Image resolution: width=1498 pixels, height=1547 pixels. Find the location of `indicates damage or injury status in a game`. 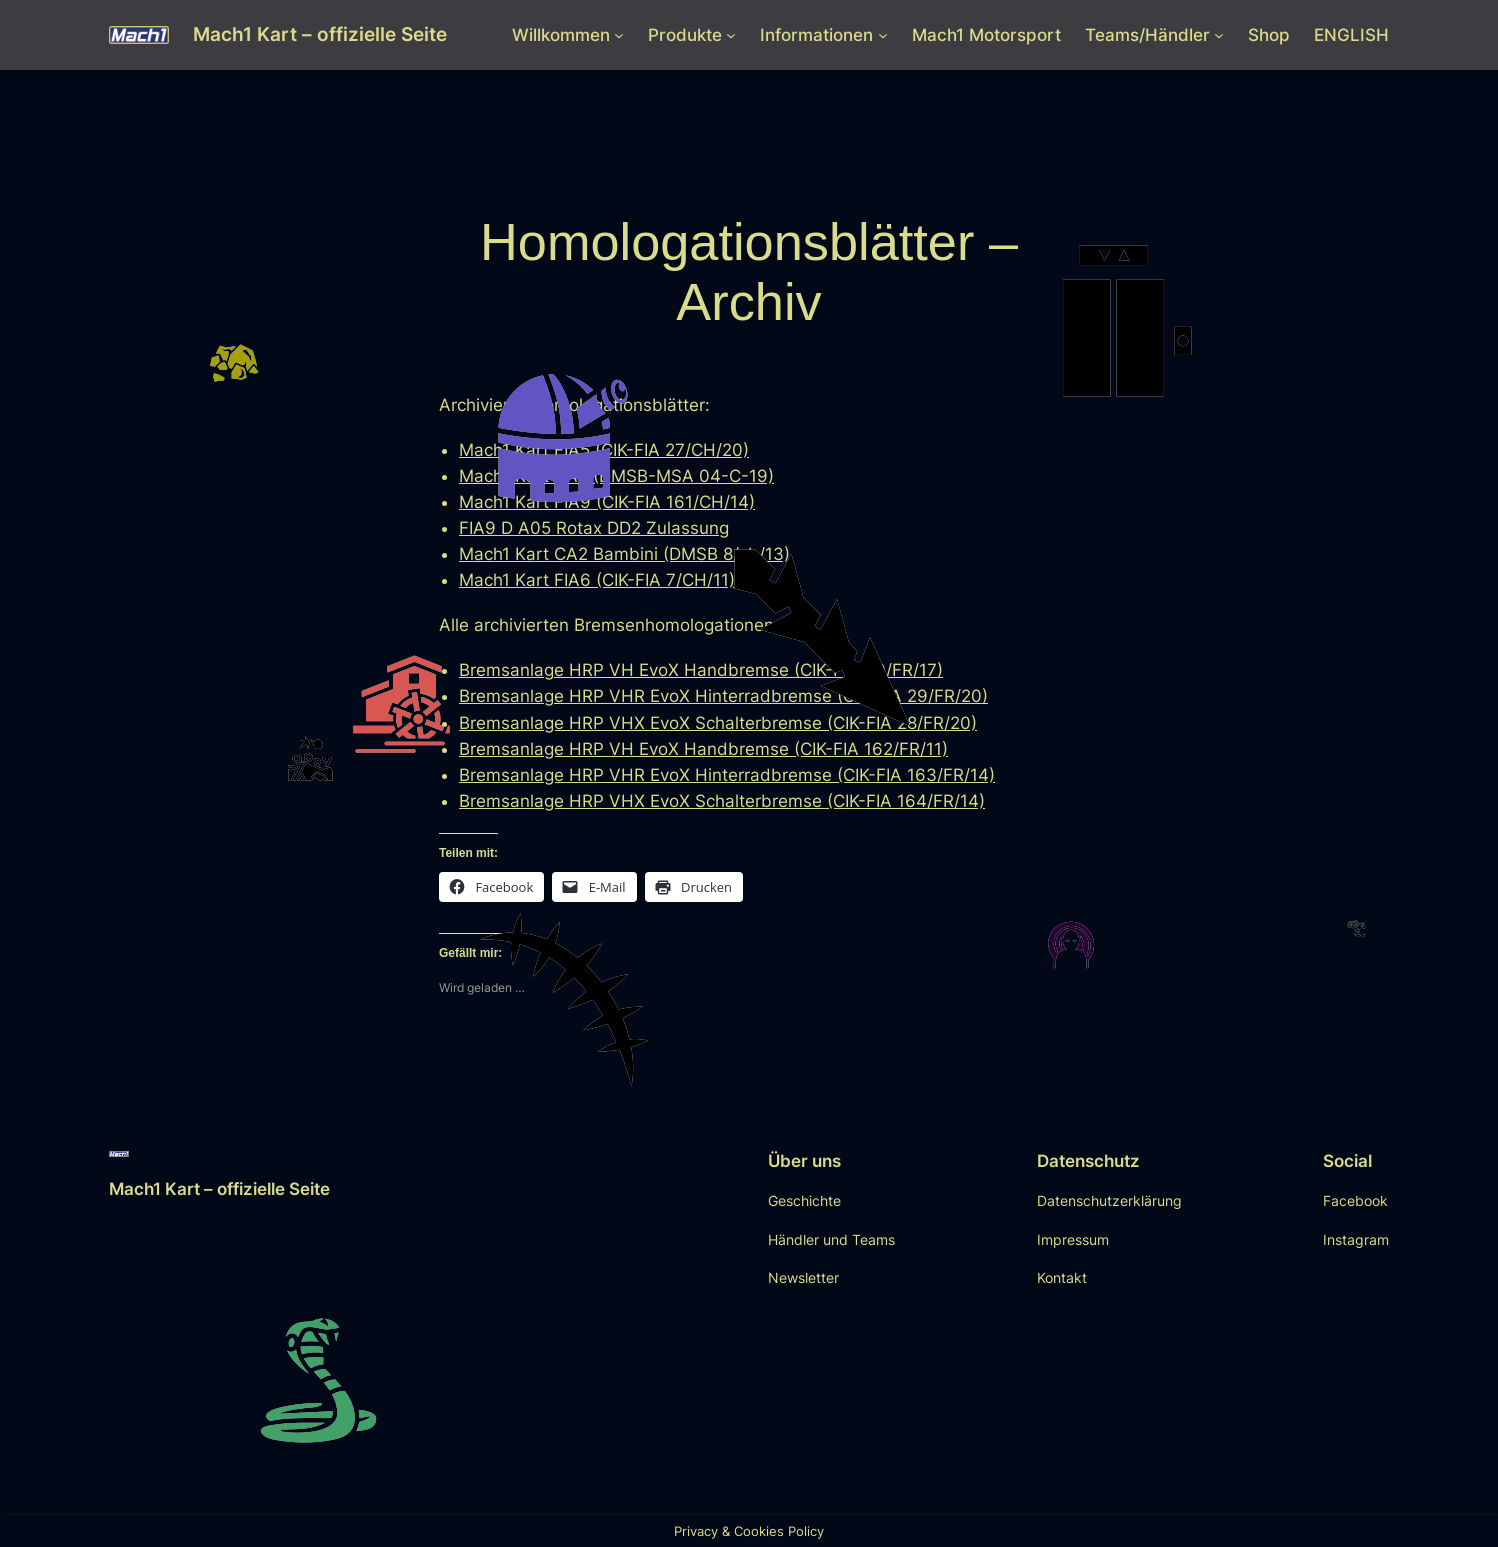

indicates damage or injury status in a game is located at coordinates (564, 1001).